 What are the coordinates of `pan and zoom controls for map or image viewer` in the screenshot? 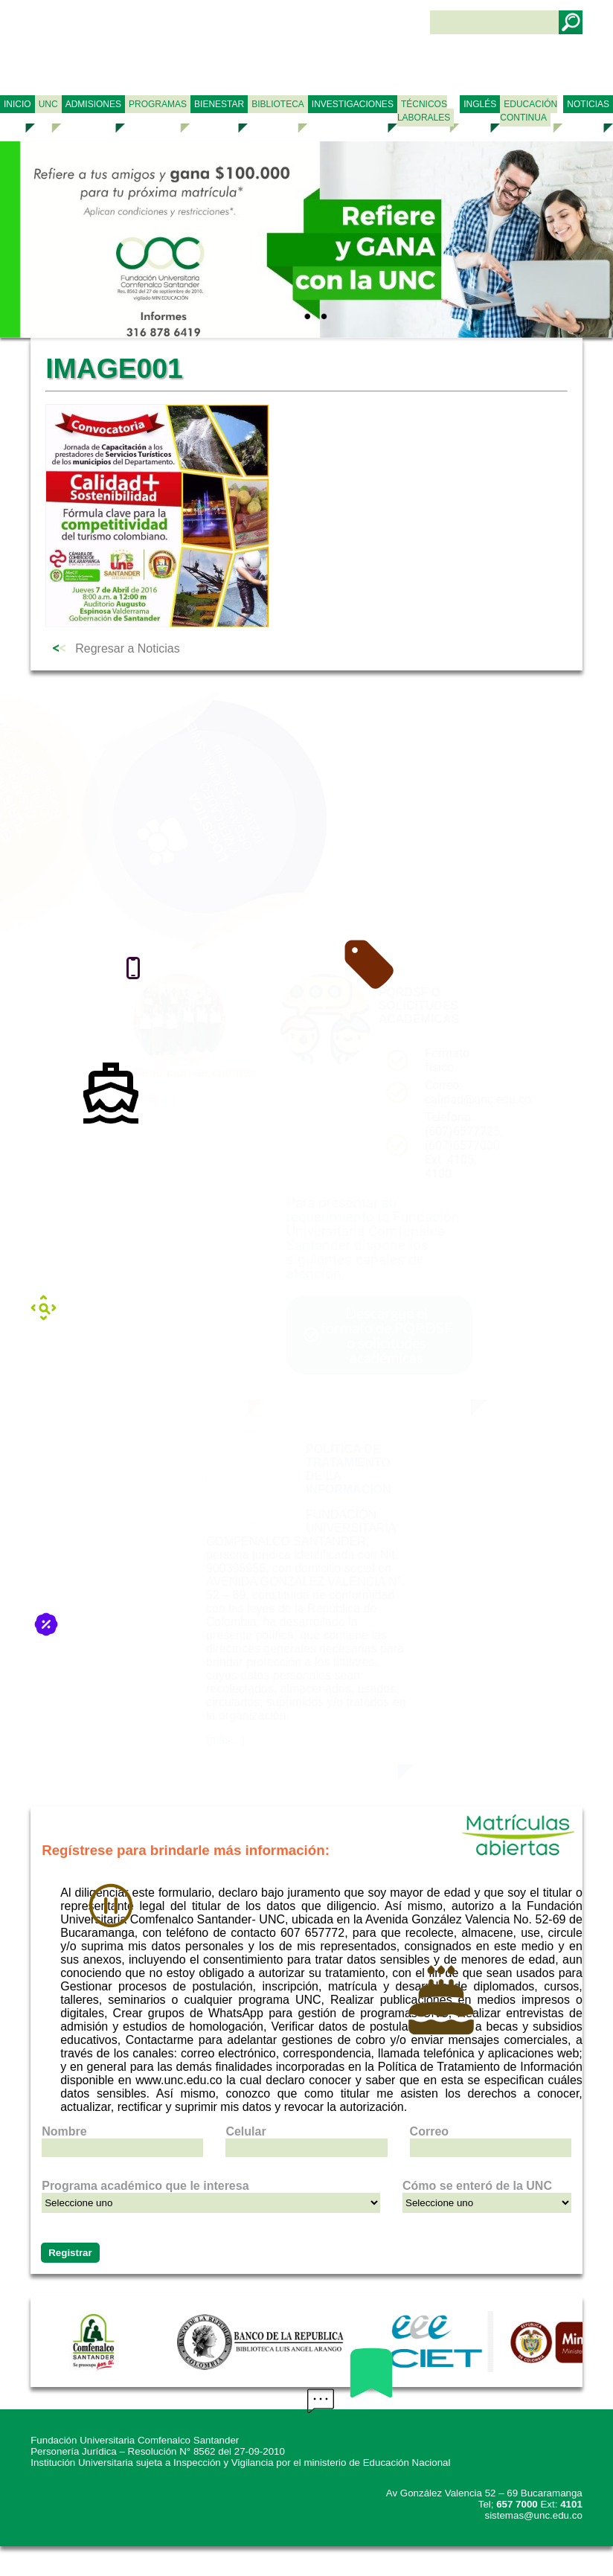 It's located at (43, 1307).